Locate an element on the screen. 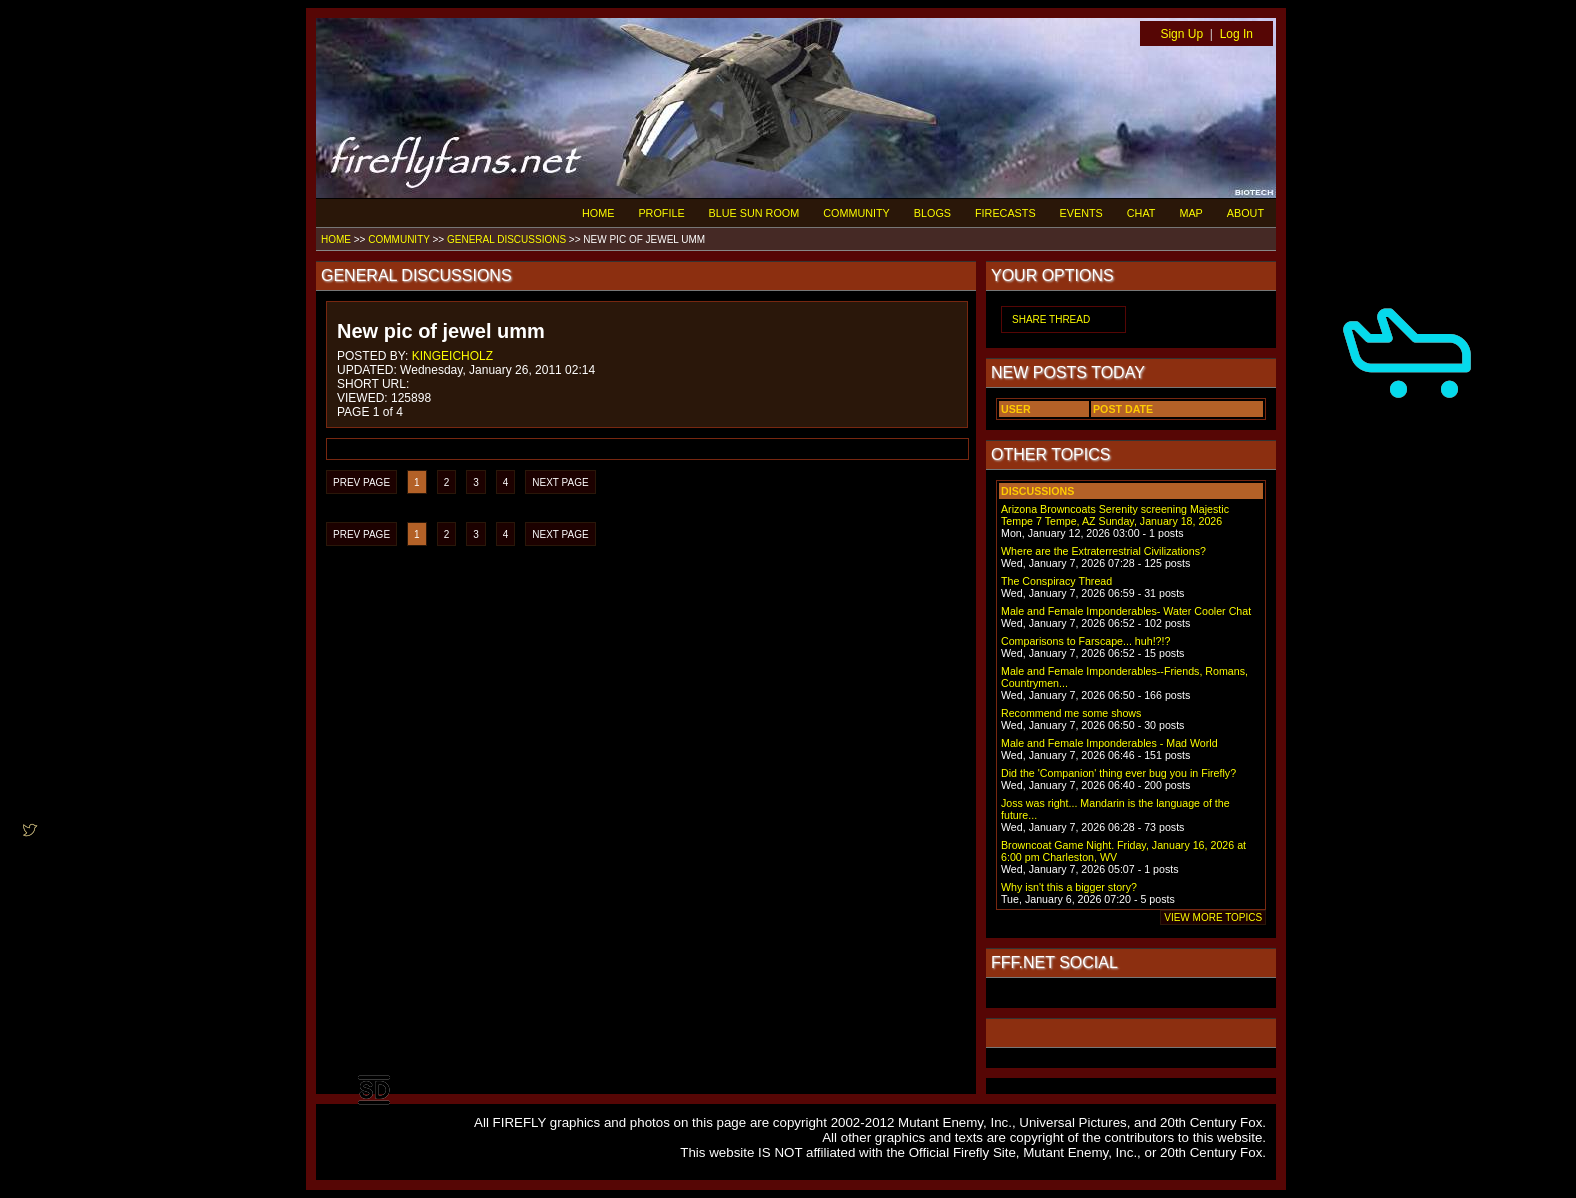 This screenshot has width=1576, height=1198. flight has landed or is on the ground is located at coordinates (1407, 351).